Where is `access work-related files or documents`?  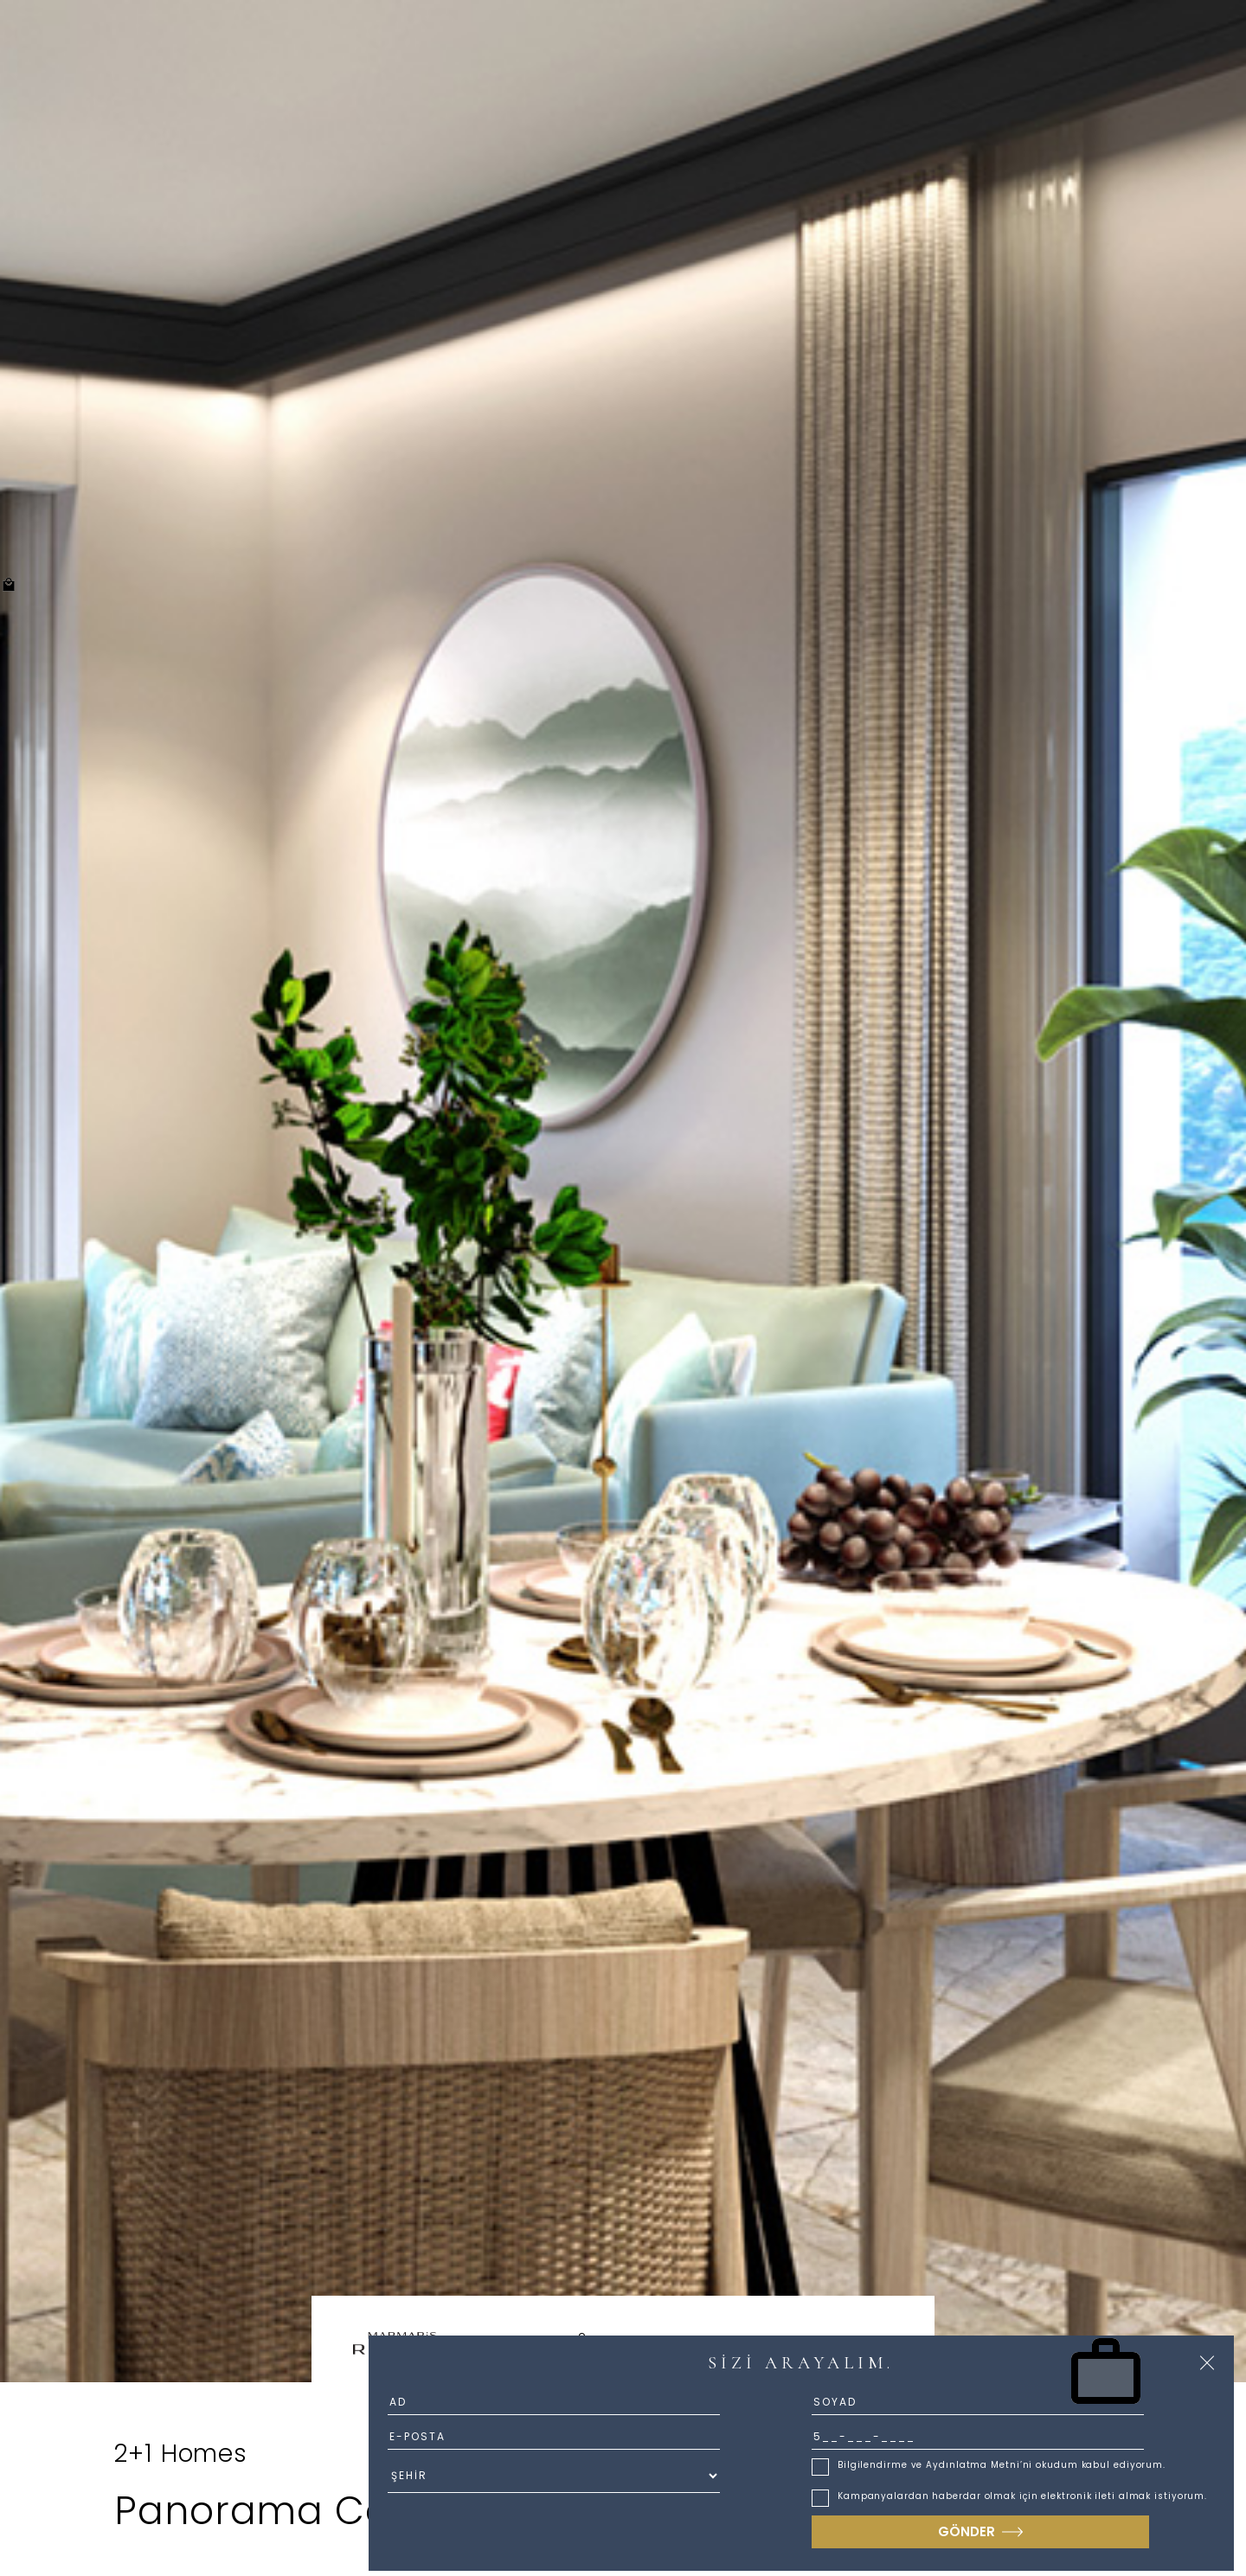 access work-related files or documents is located at coordinates (1106, 2373).